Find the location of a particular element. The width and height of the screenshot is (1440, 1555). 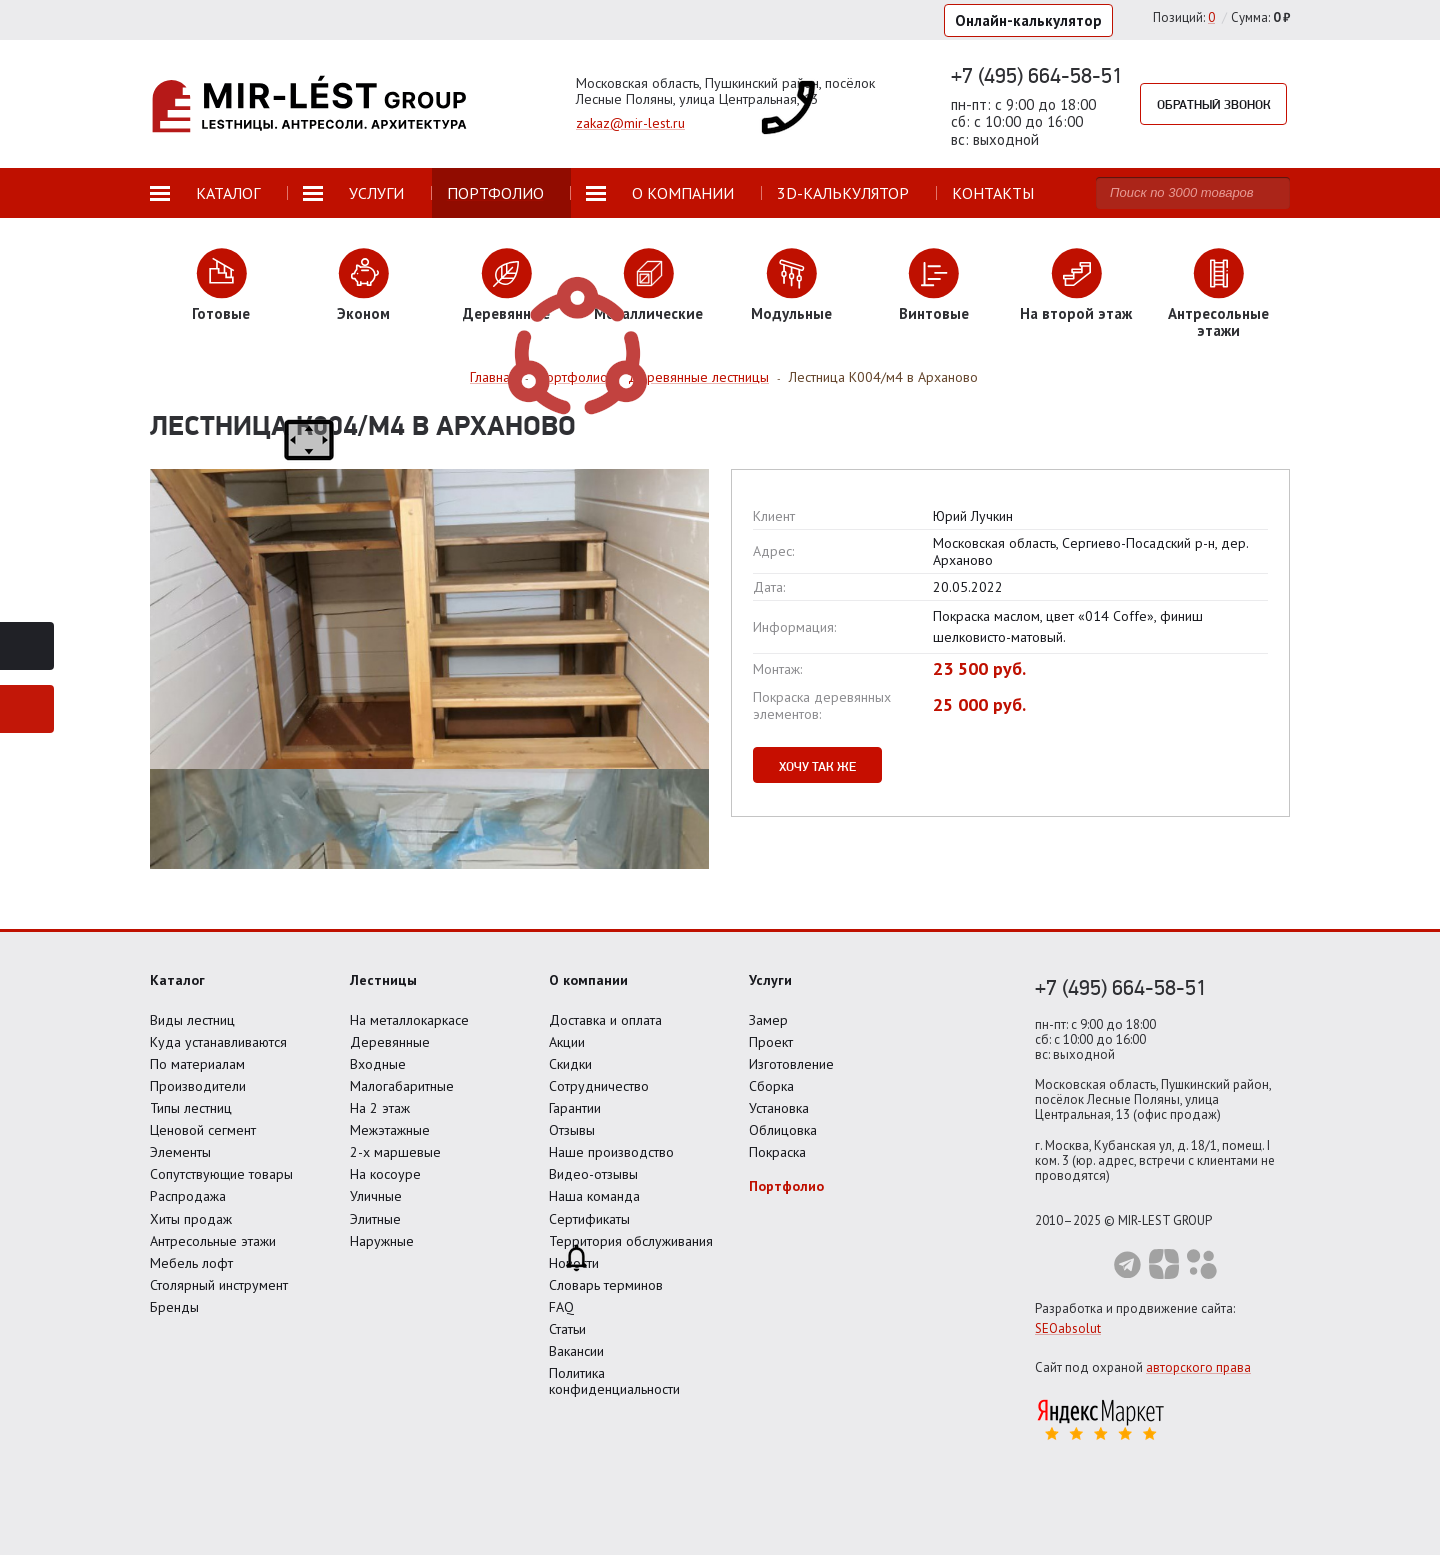

adjust display overscan settings is located at coordinates (309, 440).